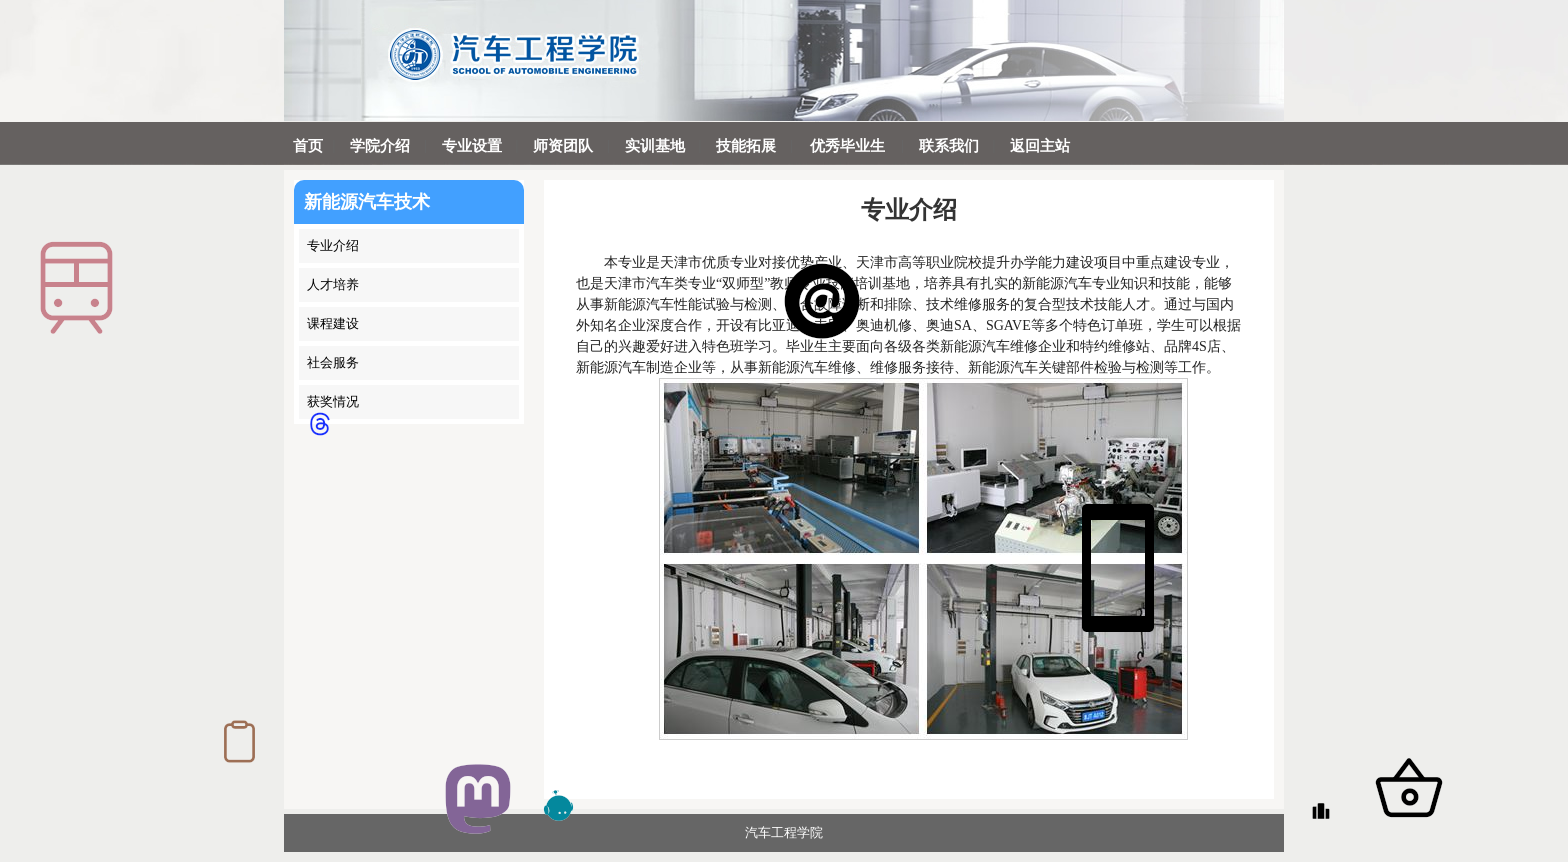  What do you see at coordinates (239, 741) in the screenshot?
I see `access clipboard contents` at bounding box center [239, 741].